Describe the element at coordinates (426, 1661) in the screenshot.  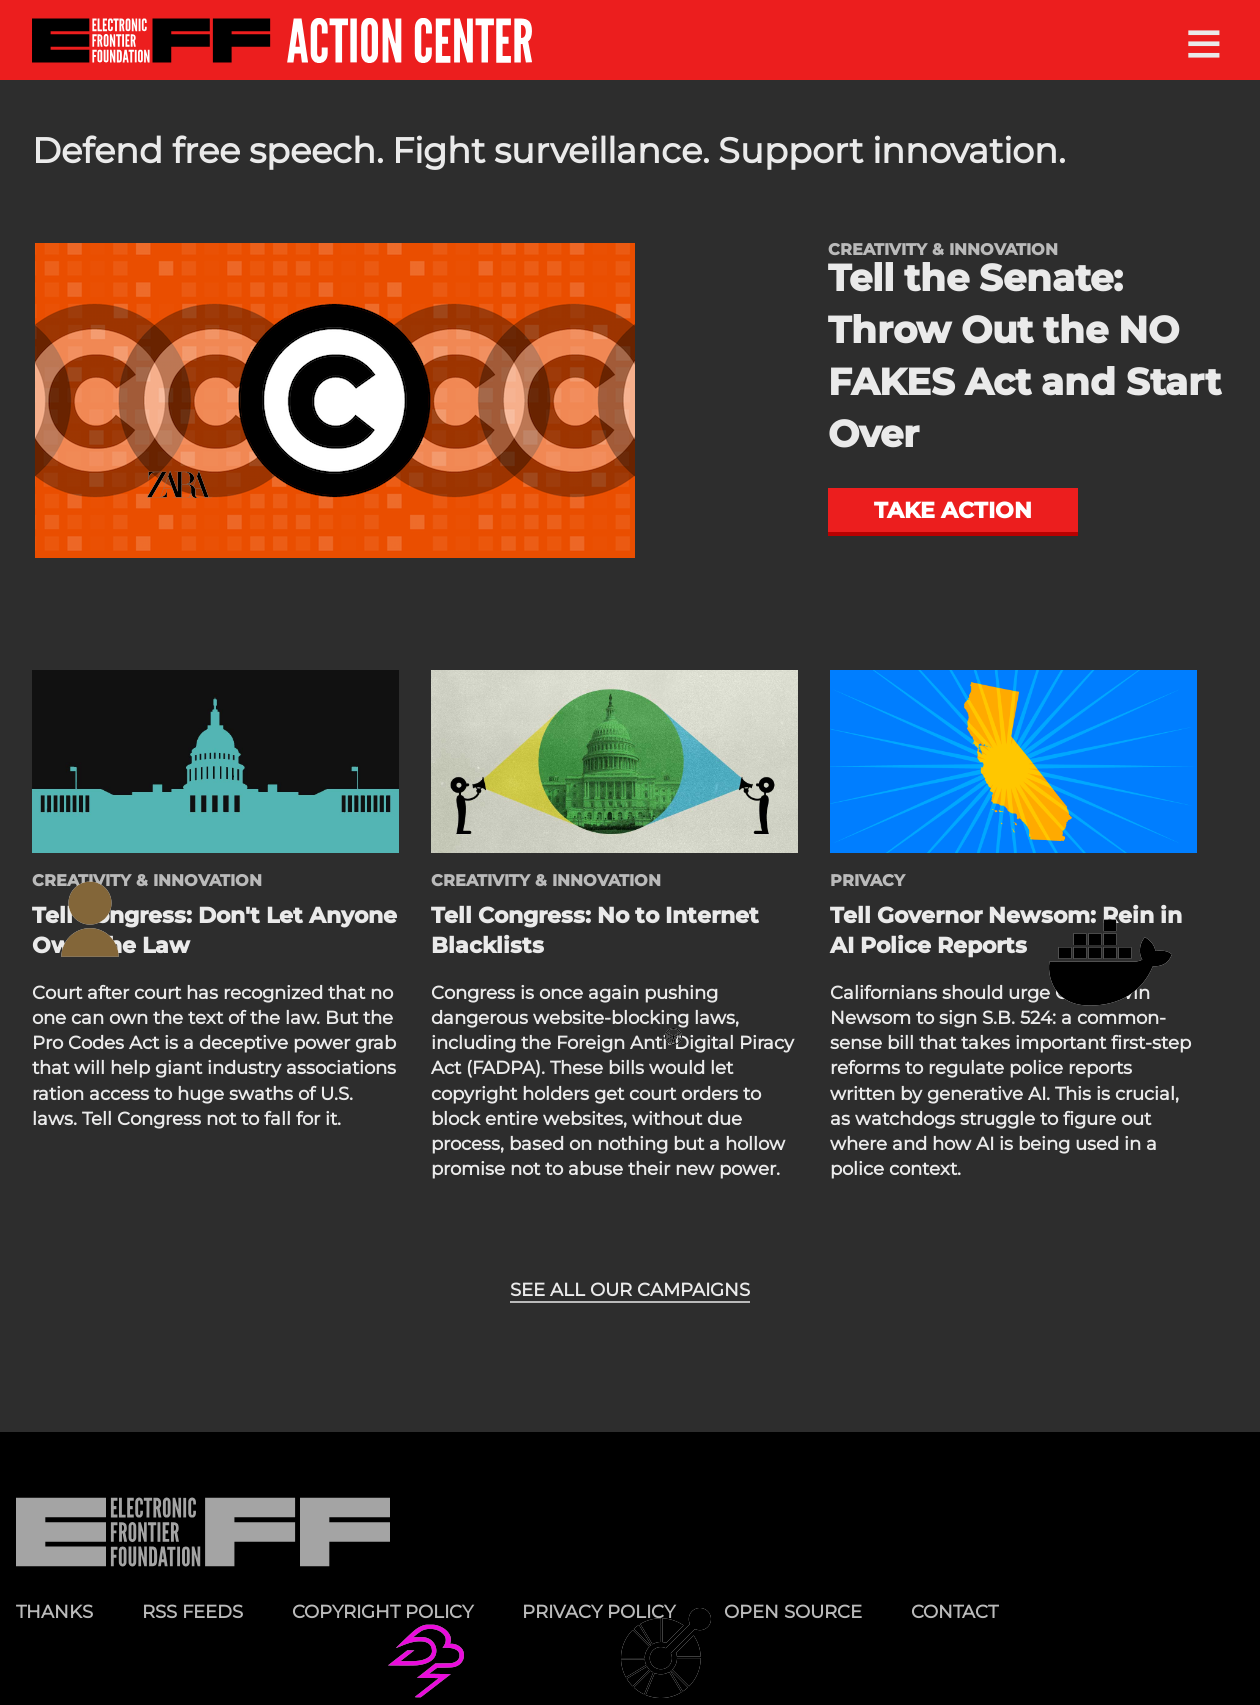
I see `apache storm logo` at that location.